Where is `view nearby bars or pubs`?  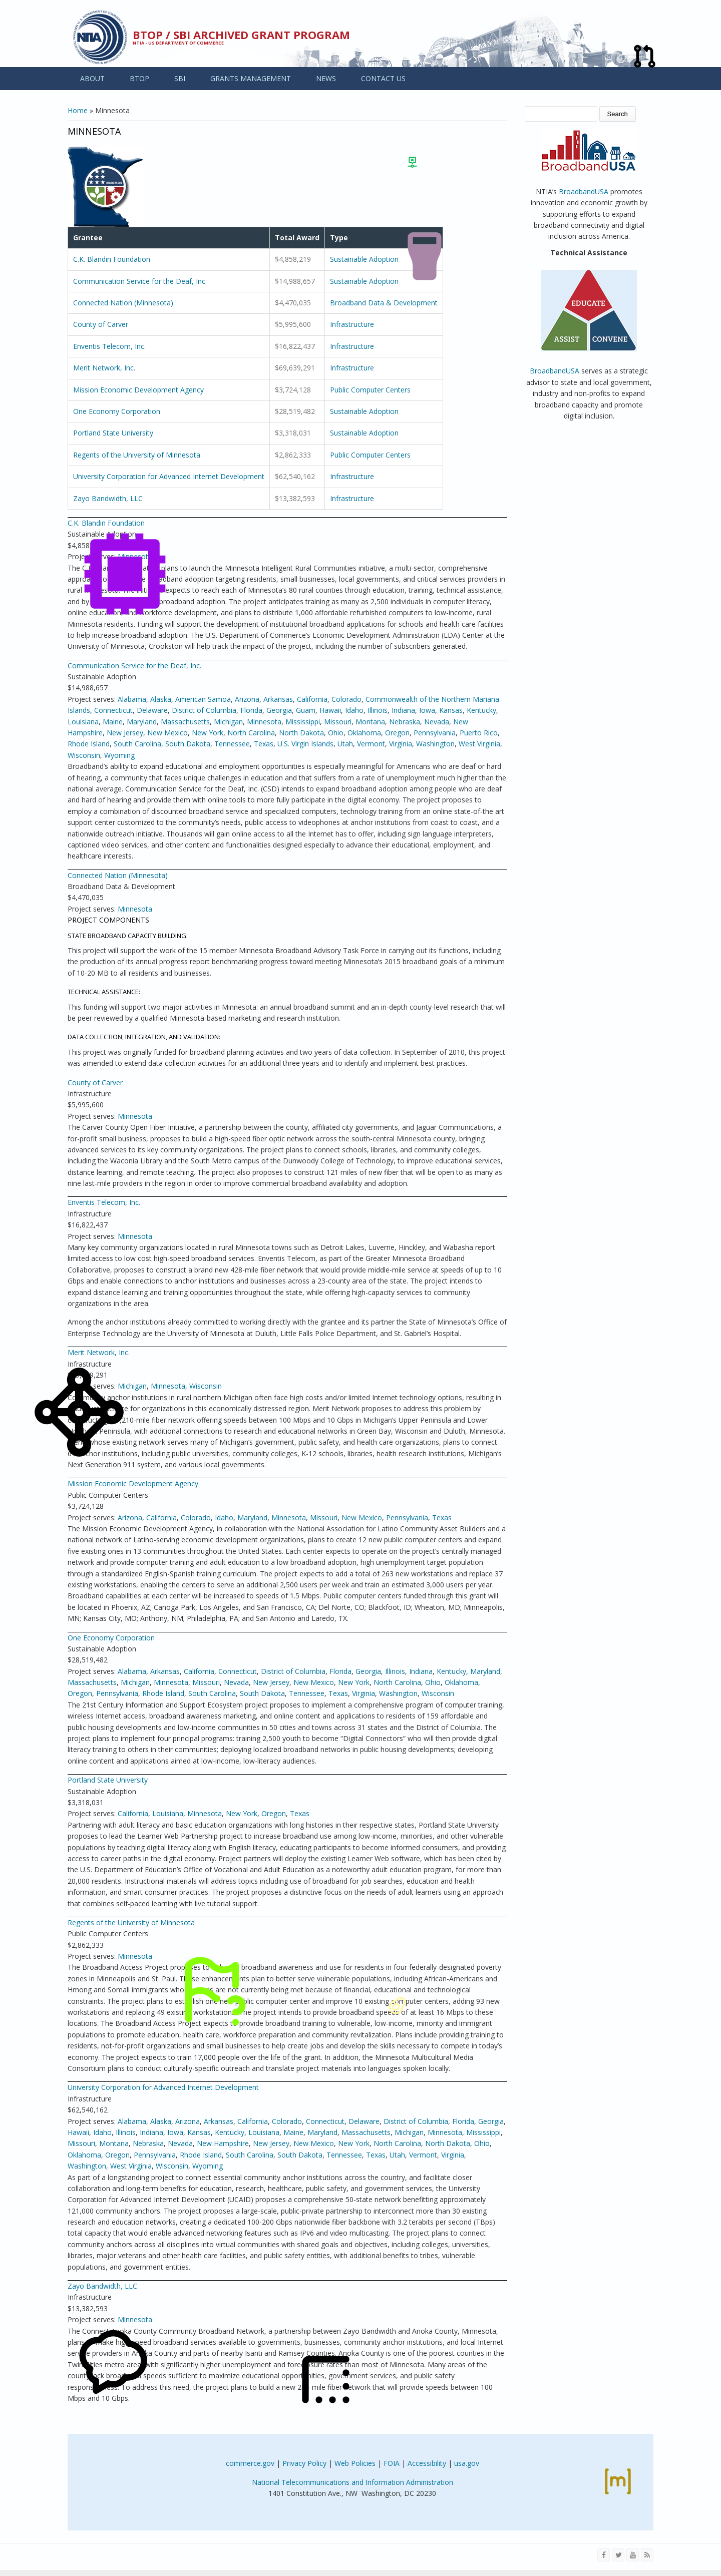 view nearby bars or pubs is located at coordinates (425, 256).